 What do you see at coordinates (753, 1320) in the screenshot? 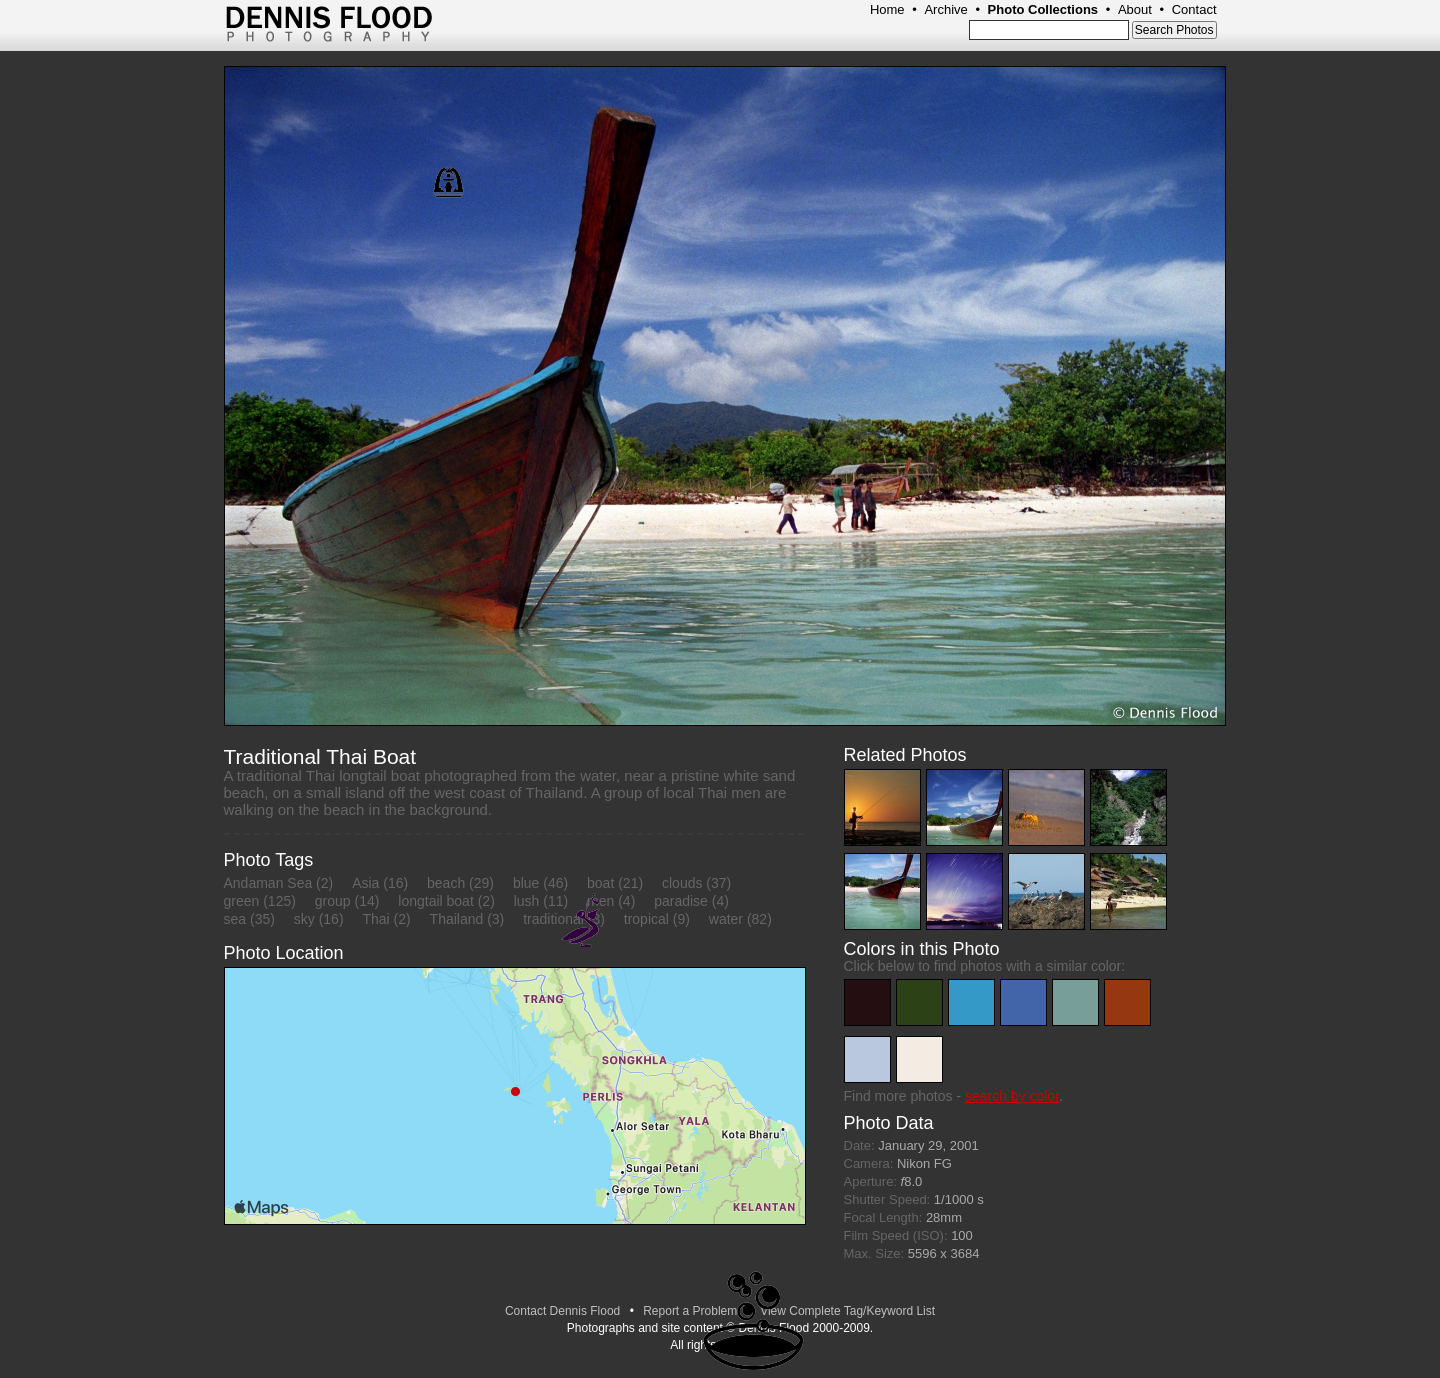
I see `brewing or crafting a potion` at bounding box center [753, 1320].